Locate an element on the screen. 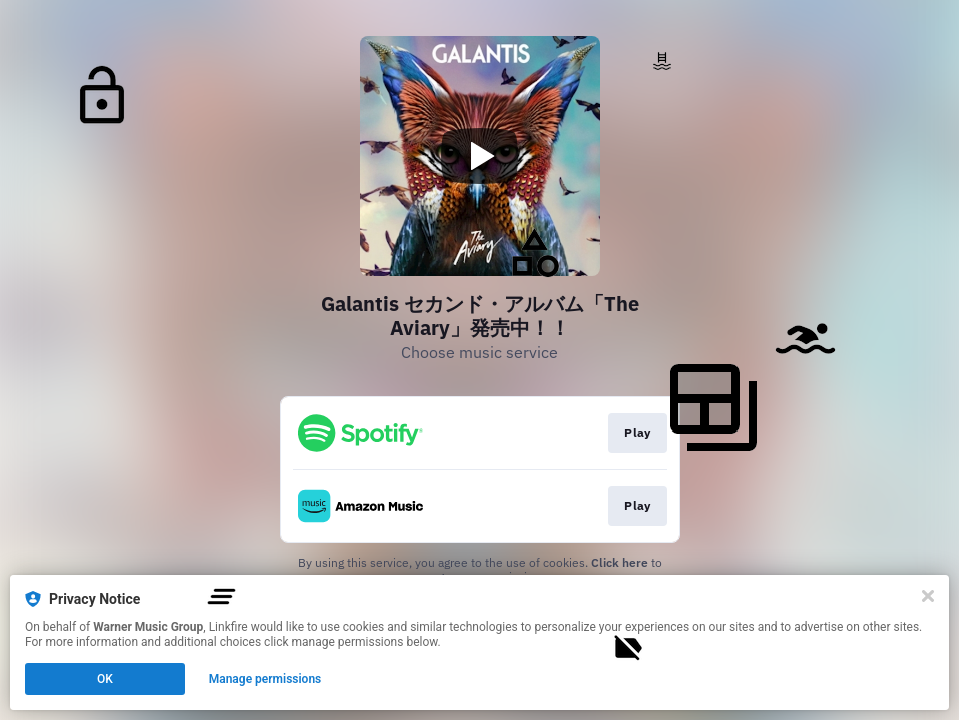  indicates swimming pool amenity available is located at coordinates (662, 61).